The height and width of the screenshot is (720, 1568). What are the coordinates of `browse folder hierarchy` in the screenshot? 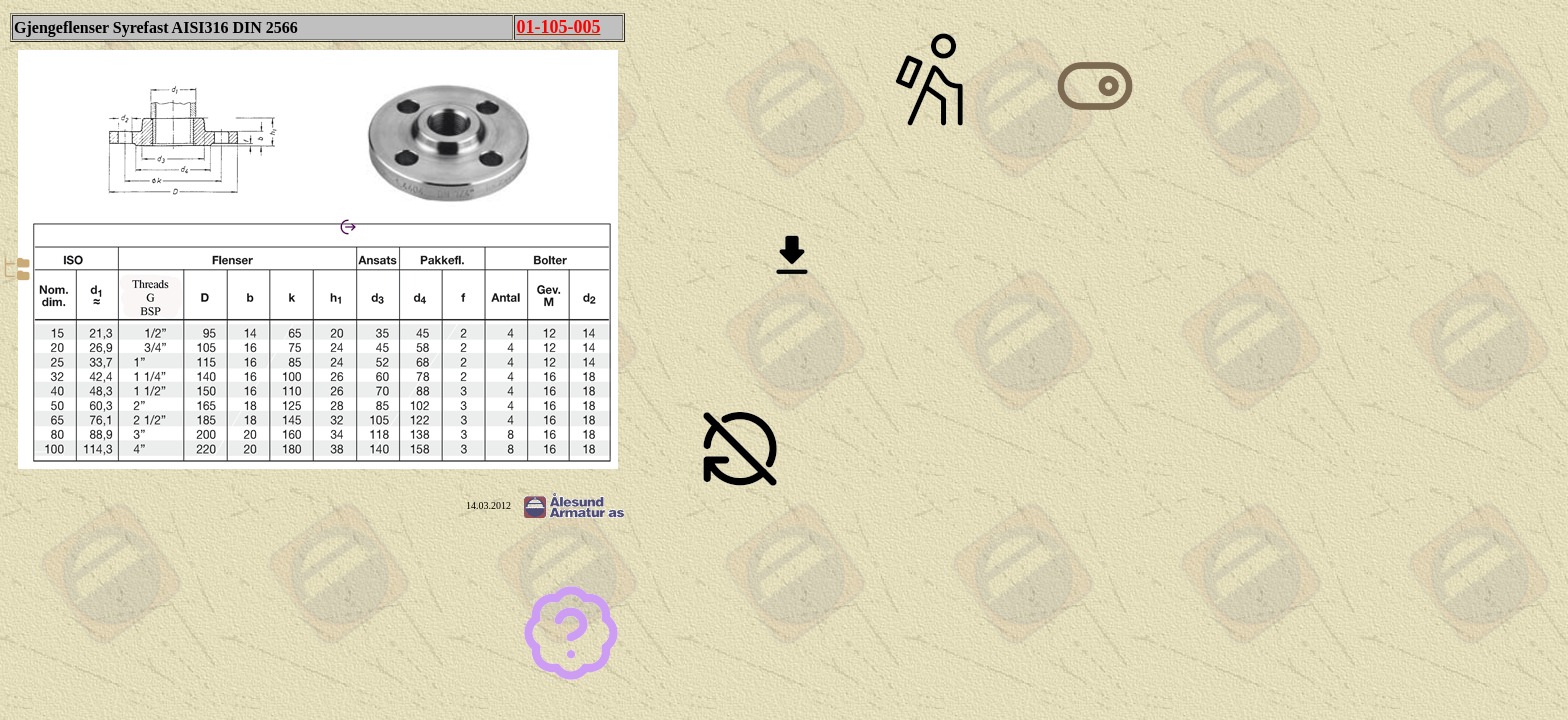 It's located at (17, 269).